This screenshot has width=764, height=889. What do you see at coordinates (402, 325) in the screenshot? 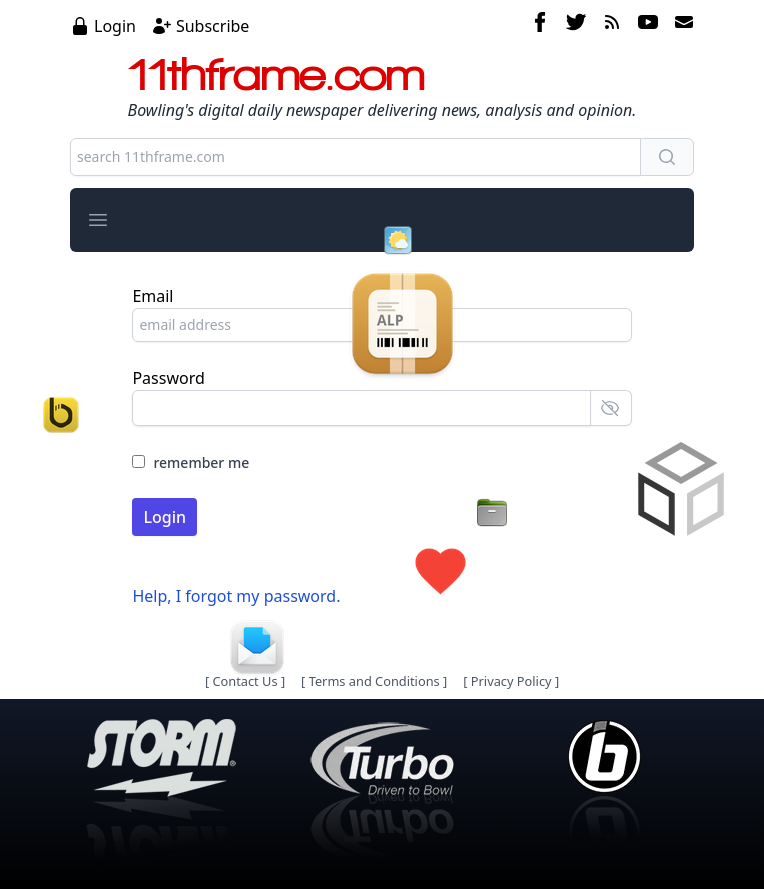
I see `an alpm package file used by arch linux package manager` at bounding box center [402, 325].